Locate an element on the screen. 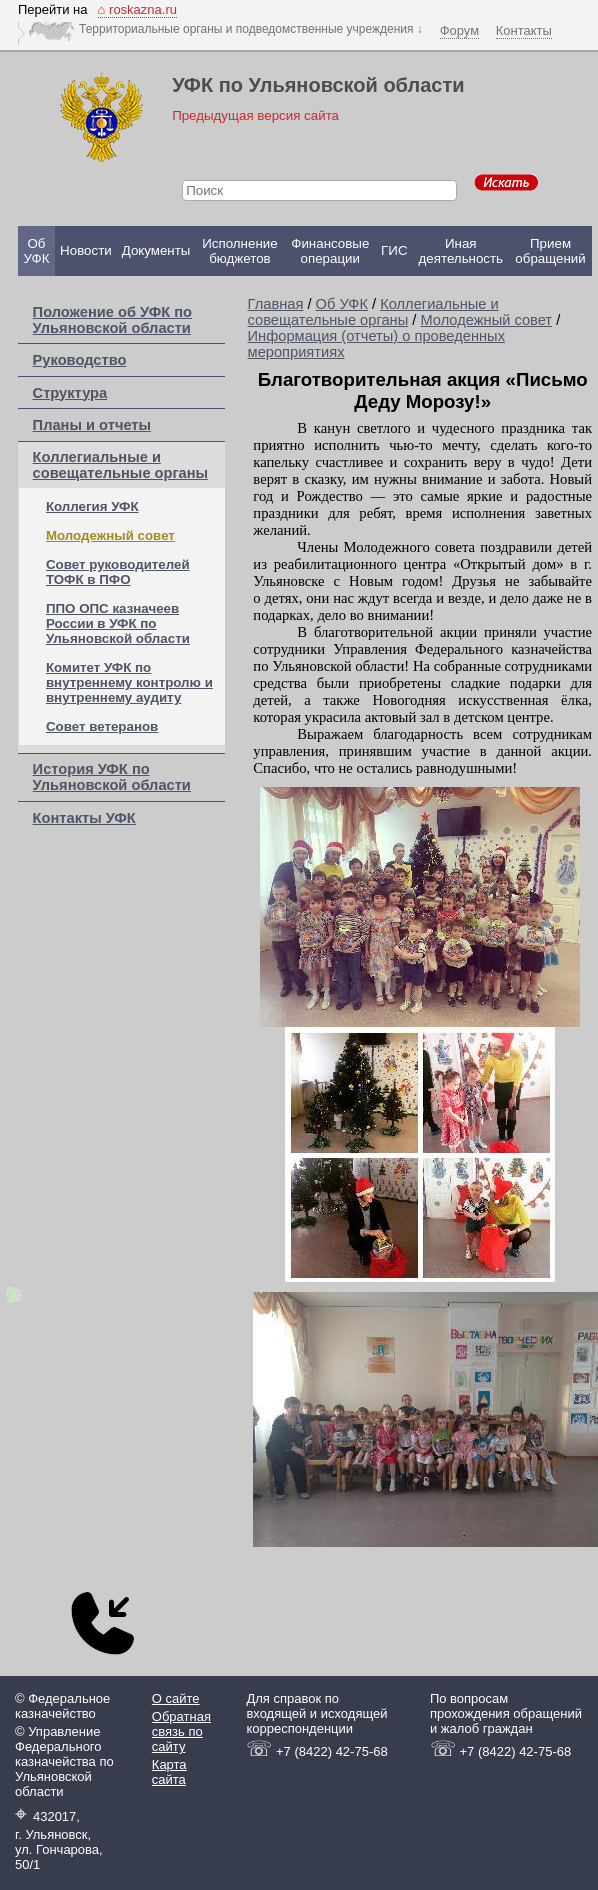 This screenshot has height=1890, width=598. align objects to vertical center is located at coordinates (14, 1295).